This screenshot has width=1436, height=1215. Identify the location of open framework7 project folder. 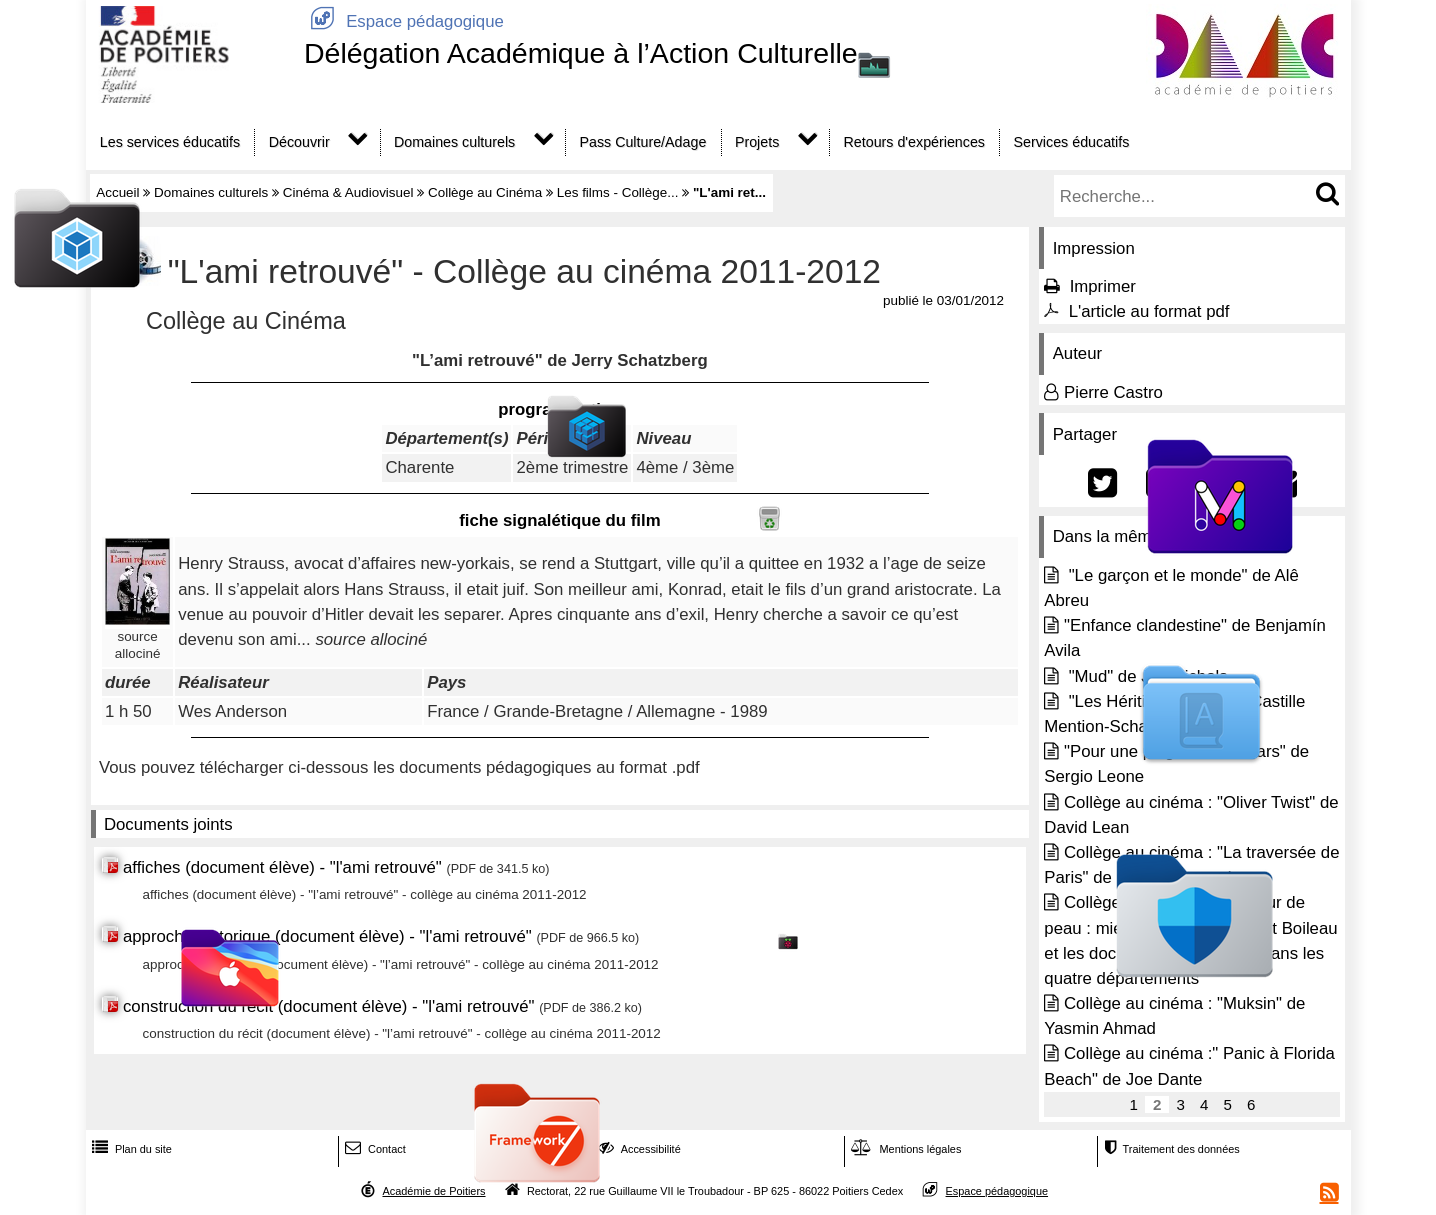
(536, 1136).